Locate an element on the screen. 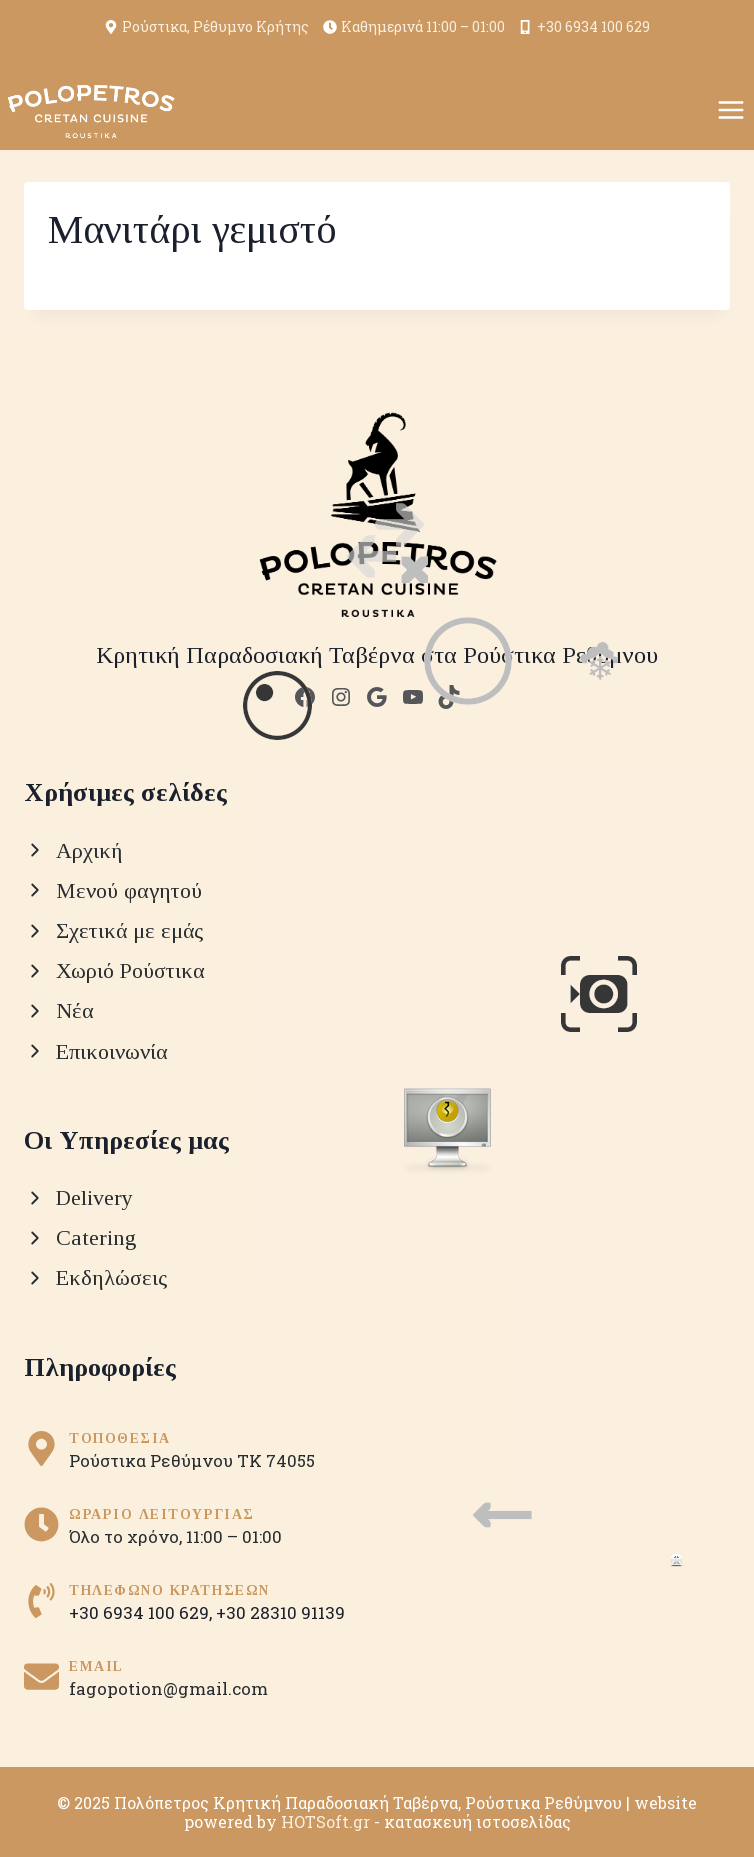  unselected radio button option is located at coordinates (468, 661).